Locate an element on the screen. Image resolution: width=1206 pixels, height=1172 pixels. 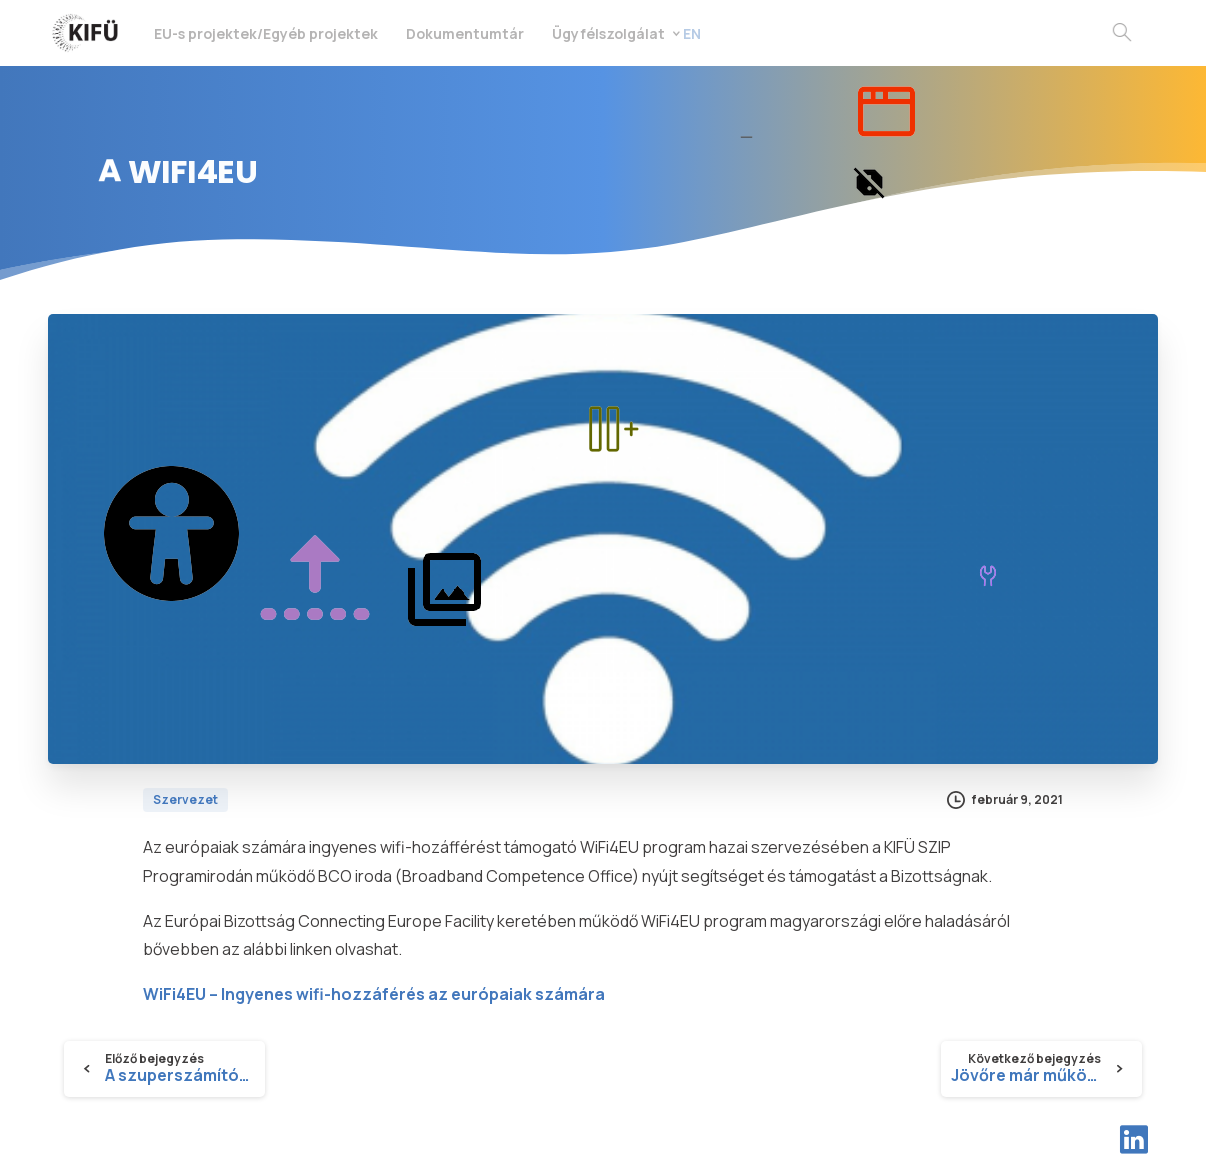
access settings or configuration options is located at coordinates (988, 576).